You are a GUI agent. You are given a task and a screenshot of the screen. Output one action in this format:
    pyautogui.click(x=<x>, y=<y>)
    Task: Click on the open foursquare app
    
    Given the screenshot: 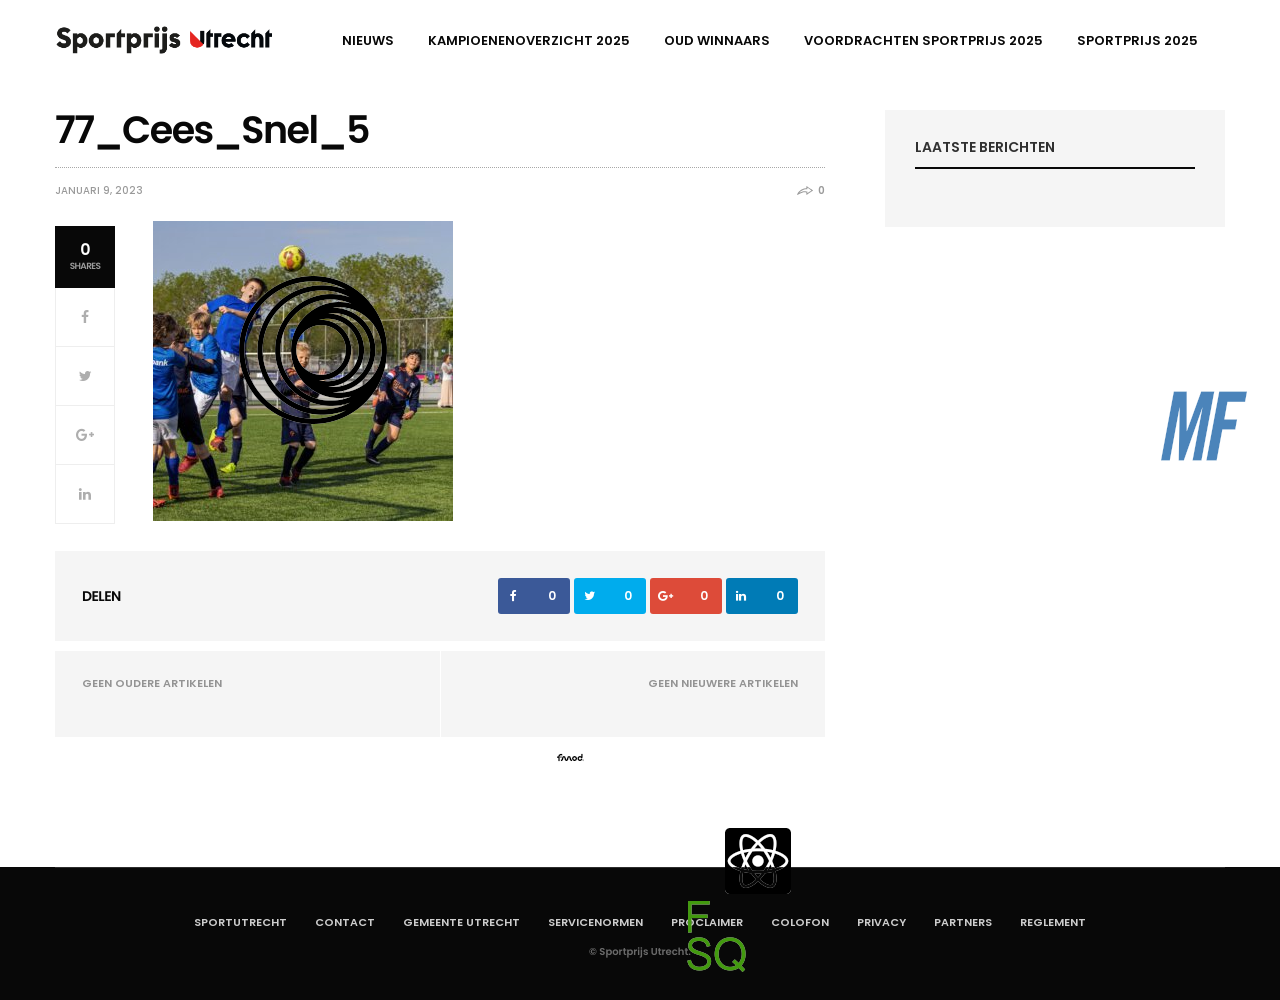 What is the action you would take?
    pyautogui.click(x=716, y=936)
    